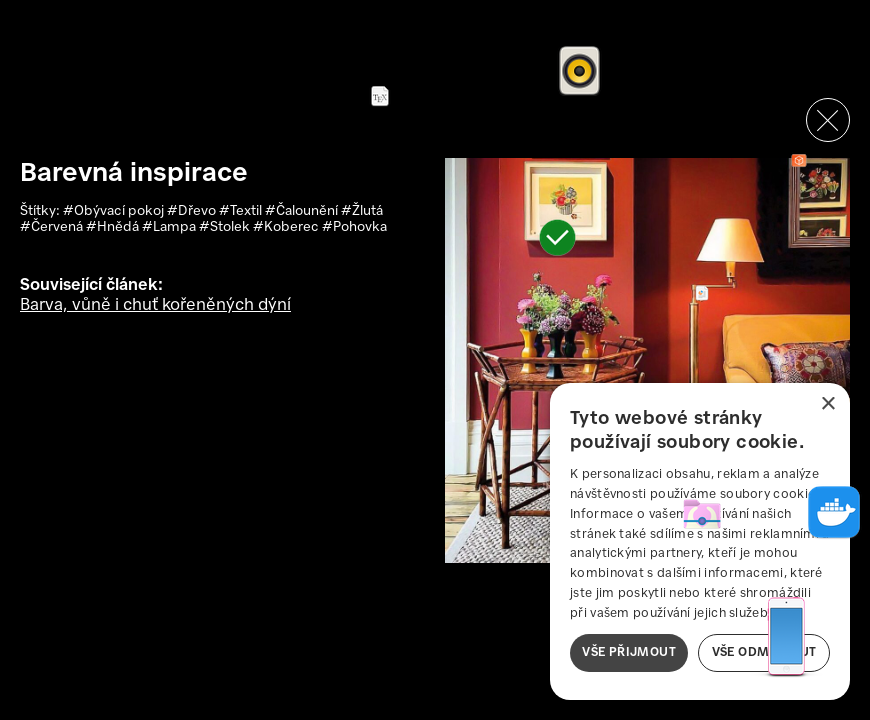 This screenshot has width=870, height=720. What do you see at coordinates (702, 515) in the screenshot?
I see `open folder containing pokémon heal ball items or games` at bounding box center [702, 515].